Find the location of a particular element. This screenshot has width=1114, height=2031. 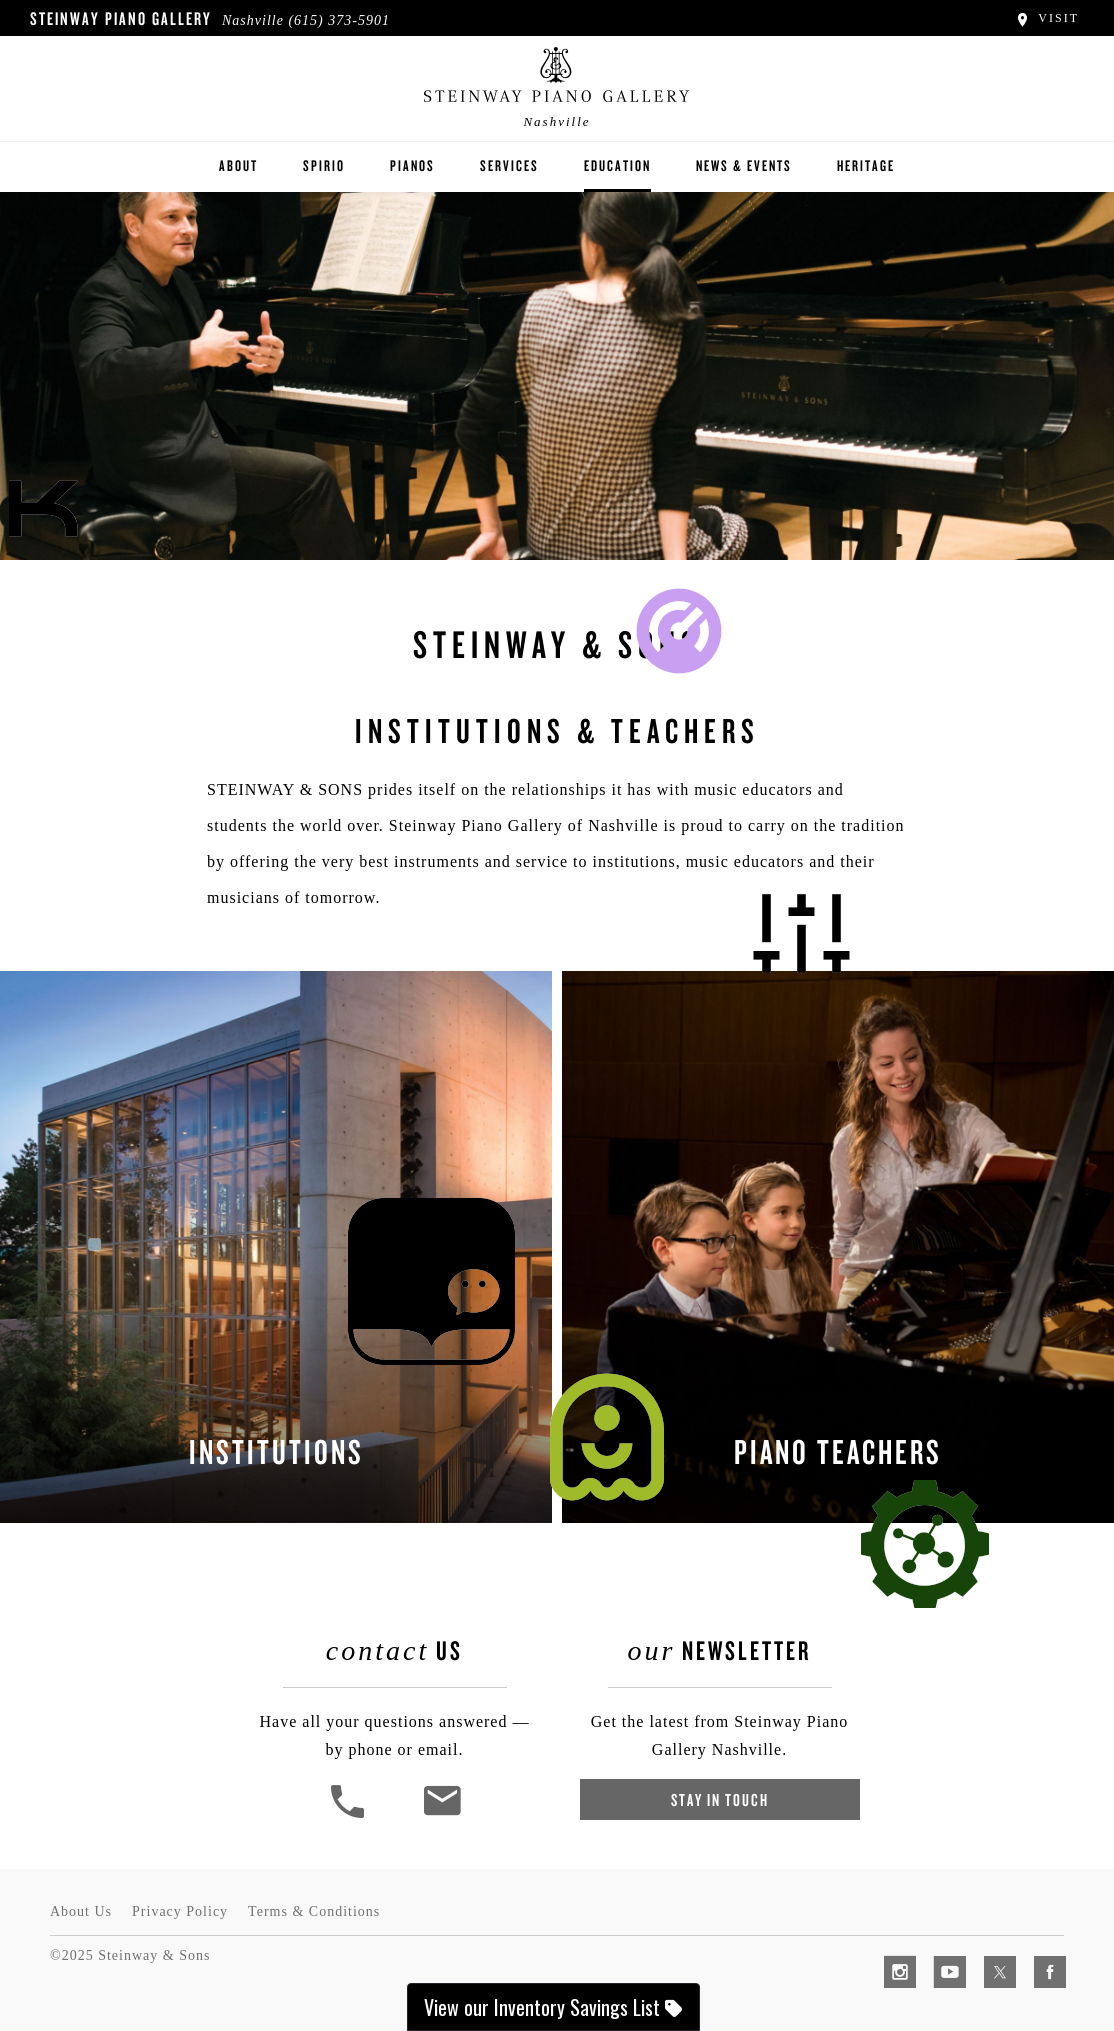

fun ghost avatar or profile icon is located at coordinates (607, 1437).